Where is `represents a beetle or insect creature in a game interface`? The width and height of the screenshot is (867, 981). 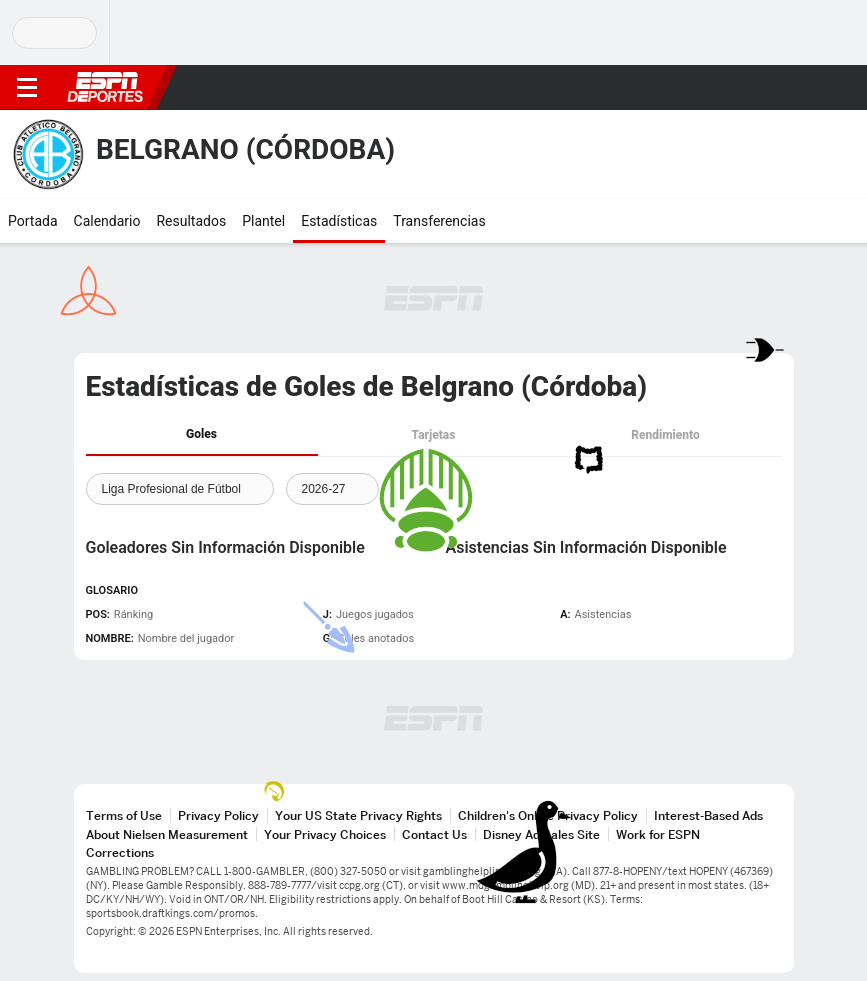 represents a beetle or insect creature in a game interface is located at coordinates (425, 501).